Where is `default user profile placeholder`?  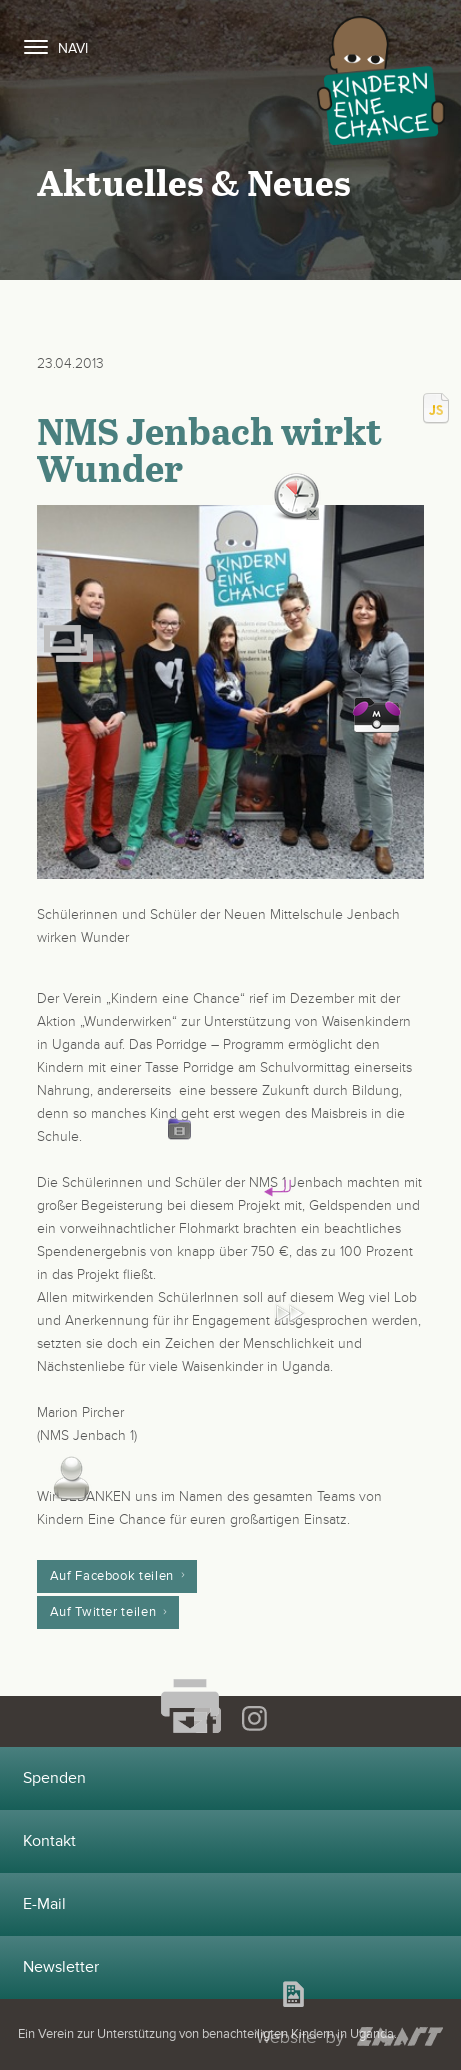 default user profile placeholder is located at coordinates (71, 1479).